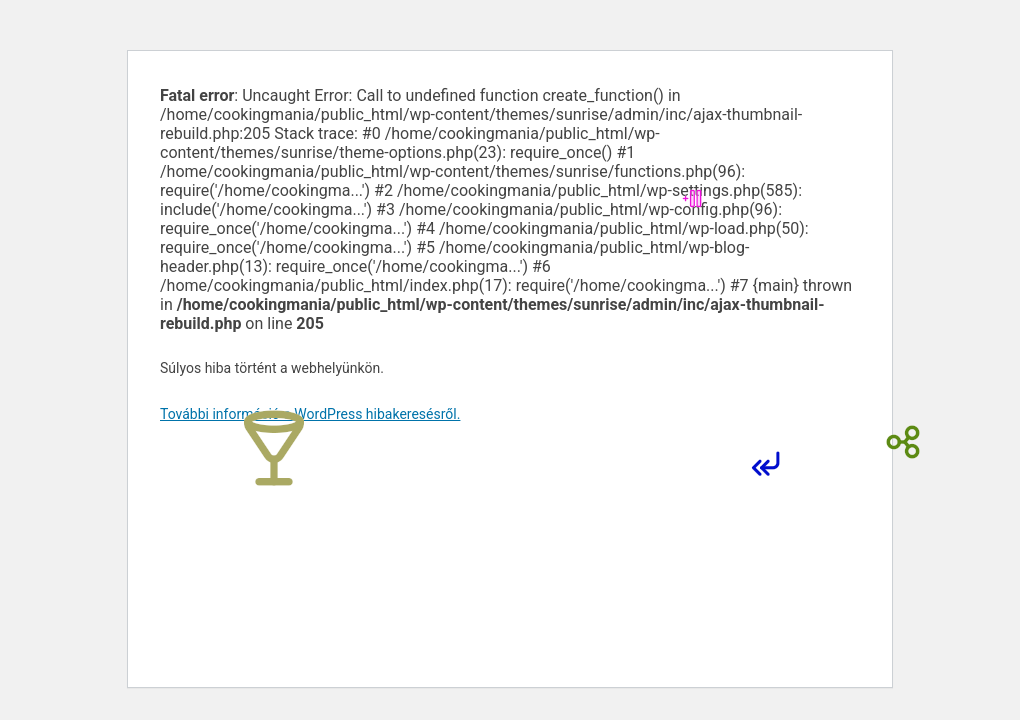 Image resolution: width=1020 pixels, height=720 pixels. Describe the element at coordinates (903, 442) in the screenshot. I see `view ripple (XRP) cryptocurrency balance` at that location.